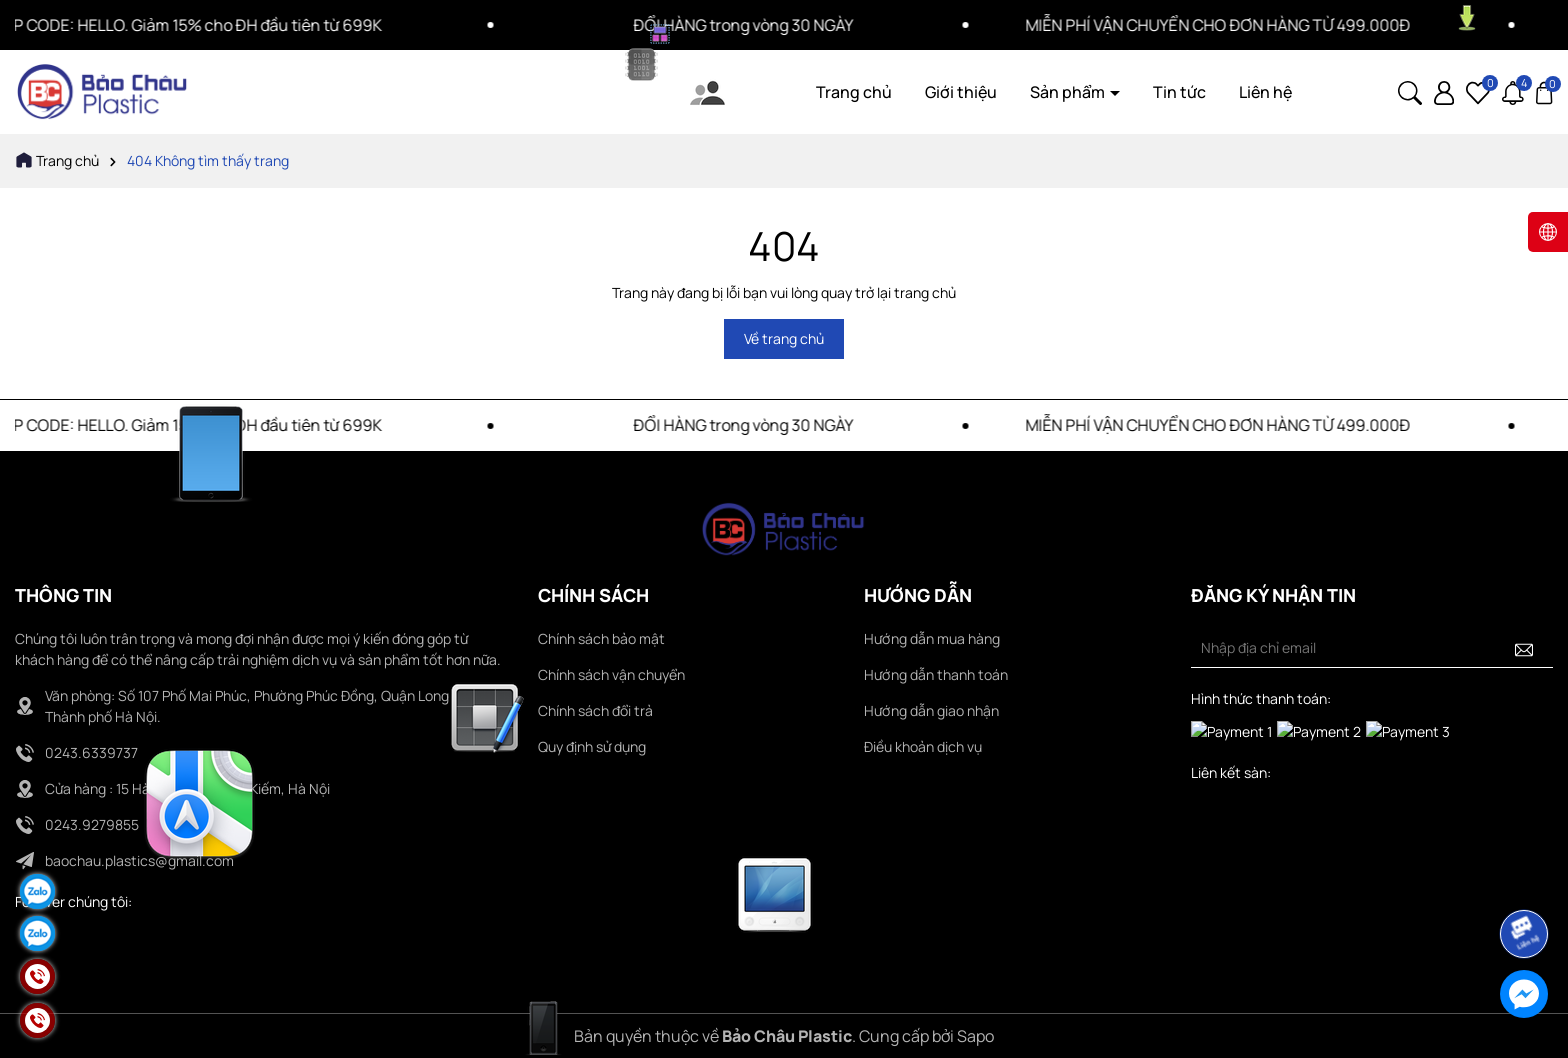 This screenshot has width=1568, height=1058. What do you see at coordinates (774, 895) in the screenshot?
I see `represents an apple emac computer` at bounding box center [774, 895].